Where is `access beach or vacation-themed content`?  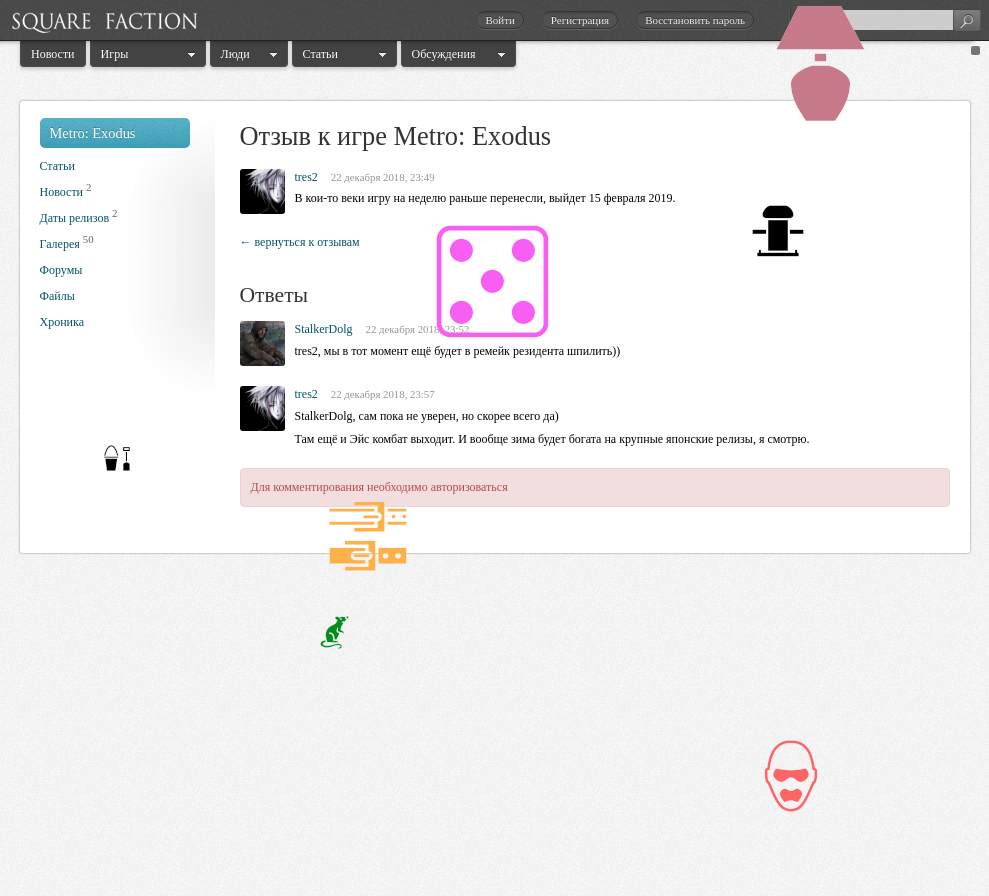 access beach or vacation-themed content is located at coordinates (117, 458).